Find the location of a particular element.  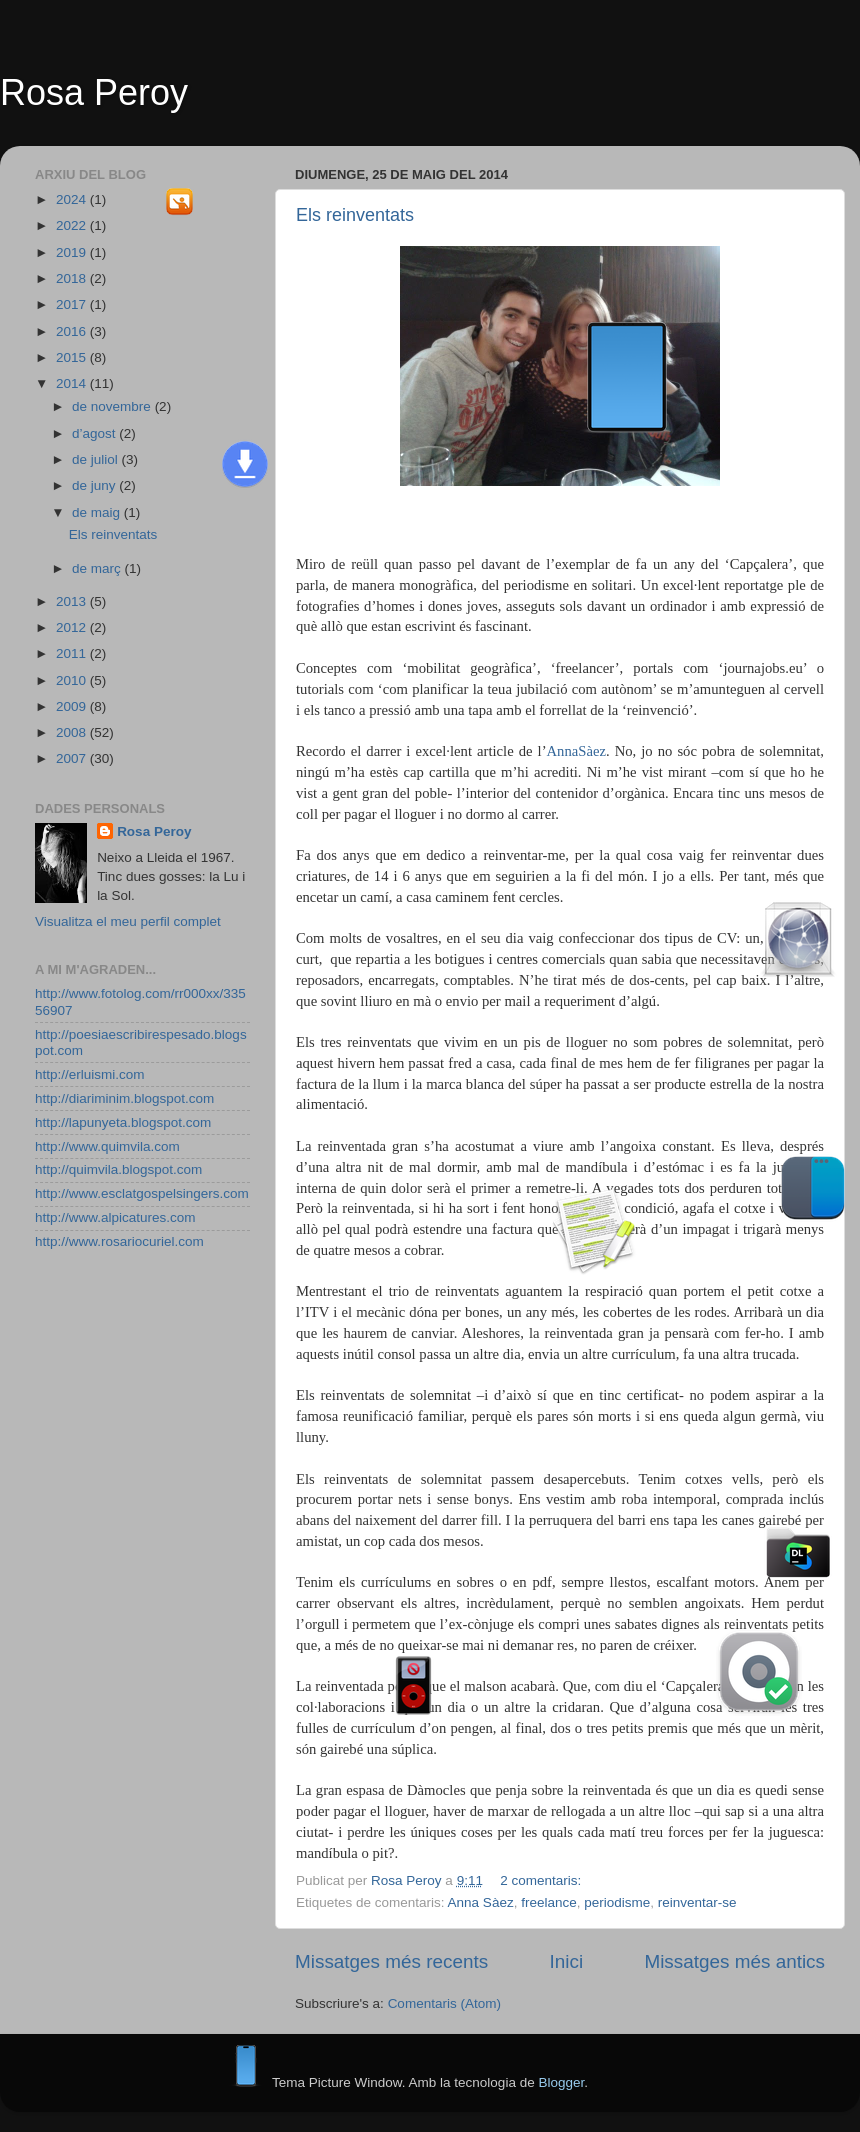

optical drive verified and working correctly is located at coordinates (759, 1673).